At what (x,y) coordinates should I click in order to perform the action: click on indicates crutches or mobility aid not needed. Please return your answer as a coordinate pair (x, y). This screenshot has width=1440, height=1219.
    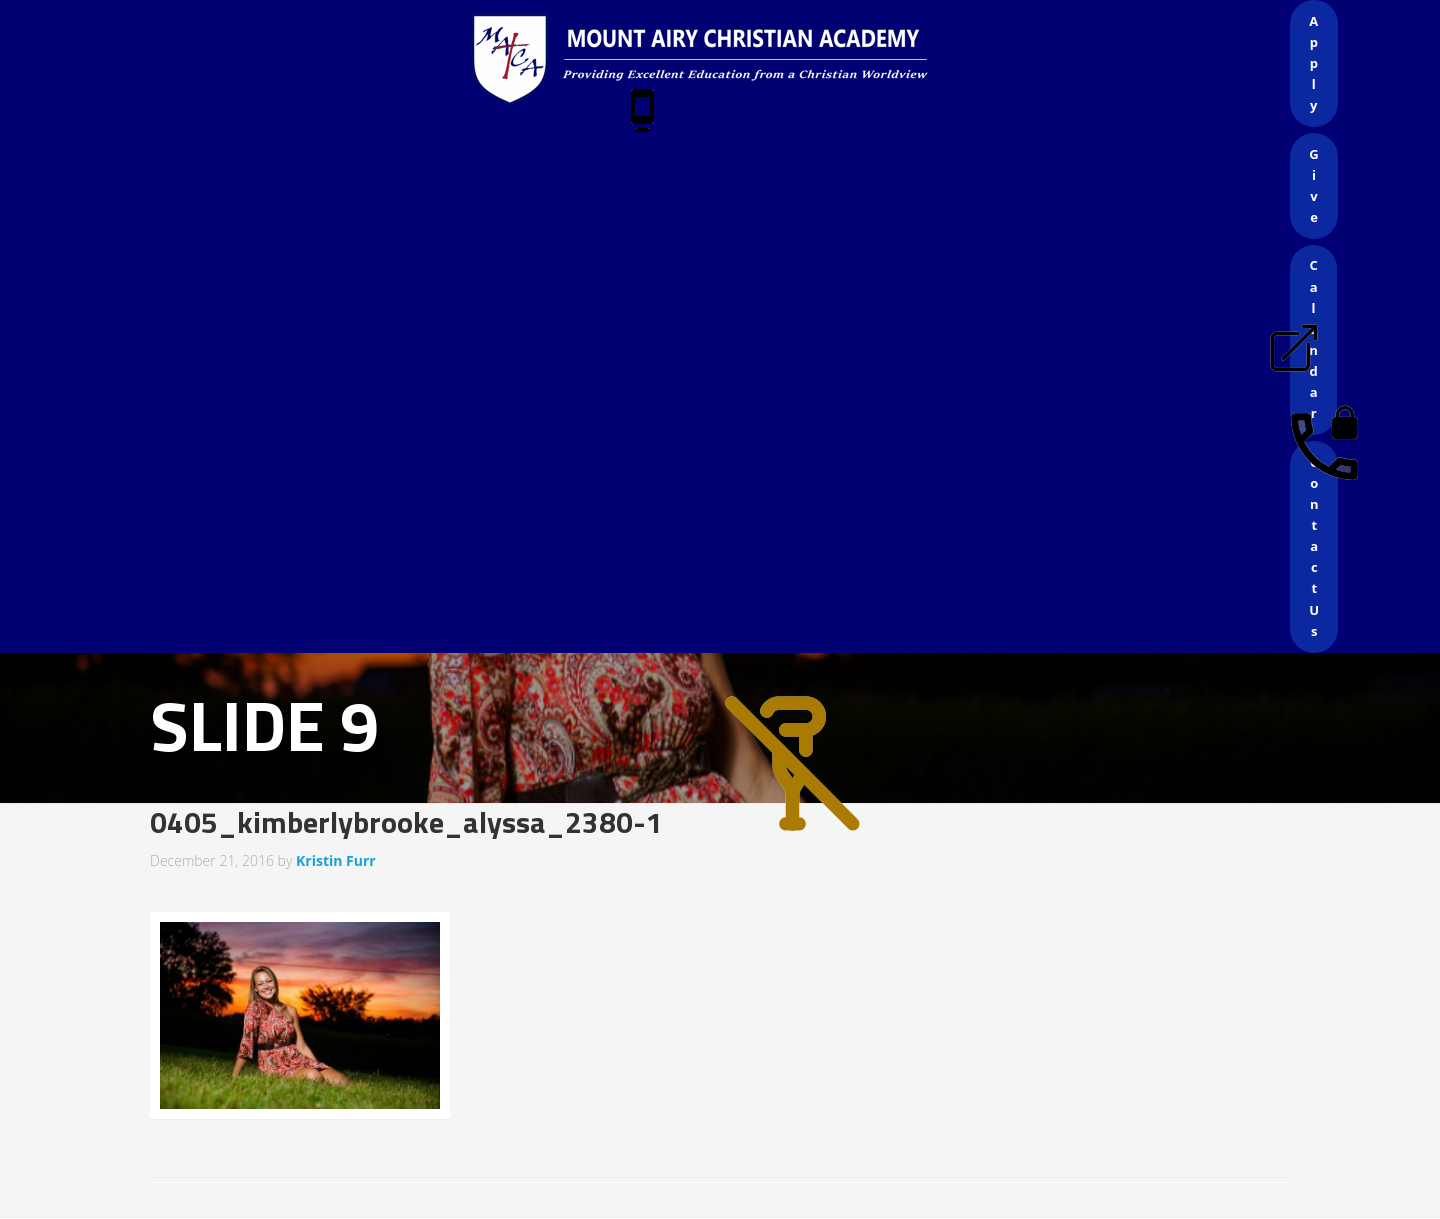
    Looking at the image, I should click on (792, 763).